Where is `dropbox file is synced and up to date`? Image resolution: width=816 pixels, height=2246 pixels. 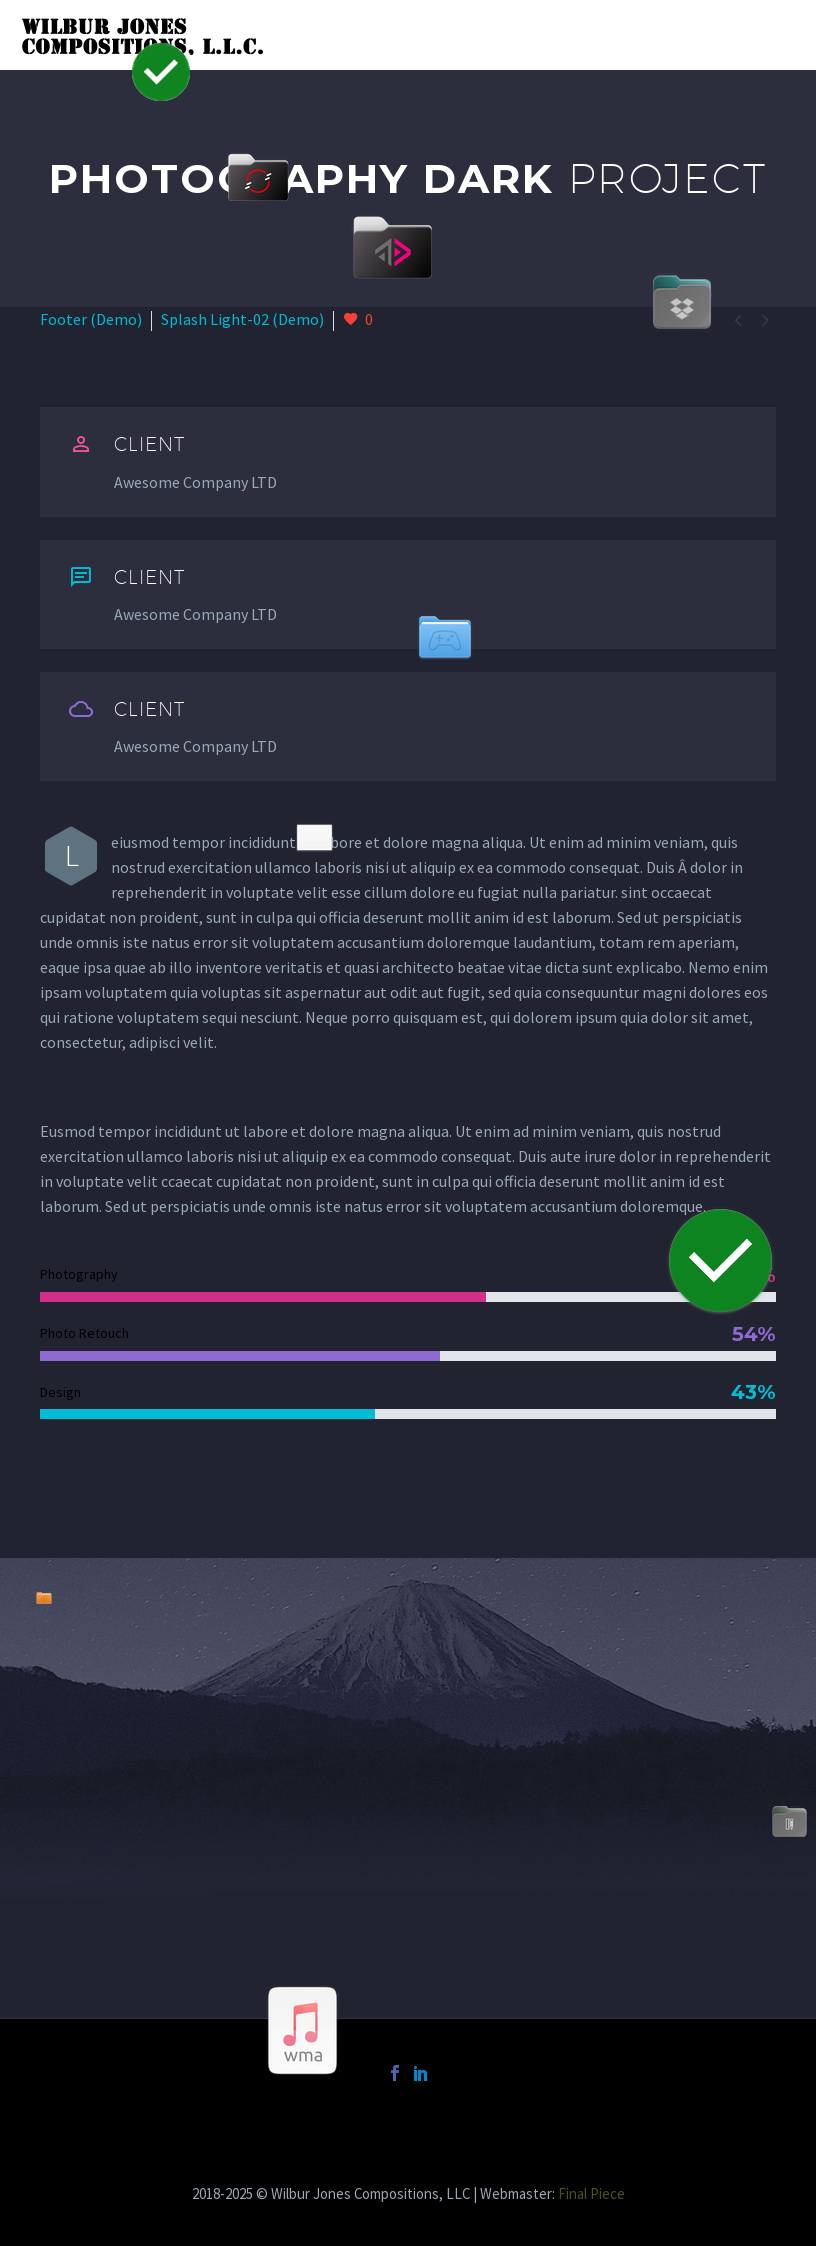
dropbox file is synced and up to date is located at coordinates (720, 1260).